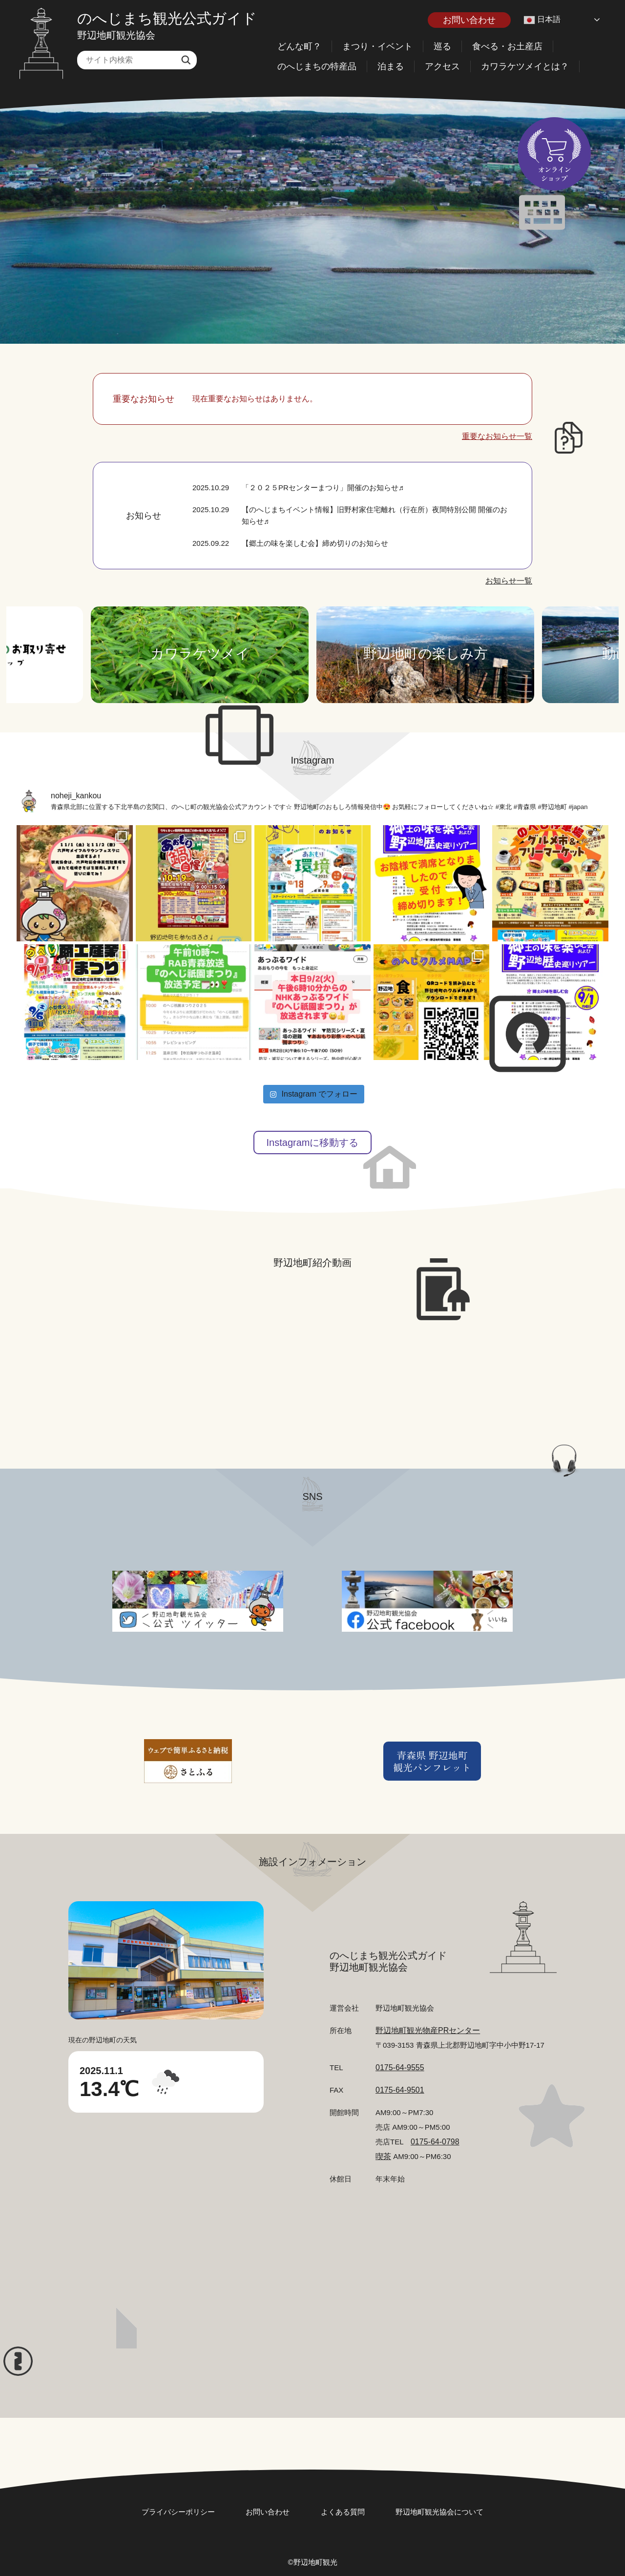 The height and width of the screenshot is (2576, 625). Describe the element at coordinates (564, 1460) in the screenshot. I see `audio headset device connected` at that location.